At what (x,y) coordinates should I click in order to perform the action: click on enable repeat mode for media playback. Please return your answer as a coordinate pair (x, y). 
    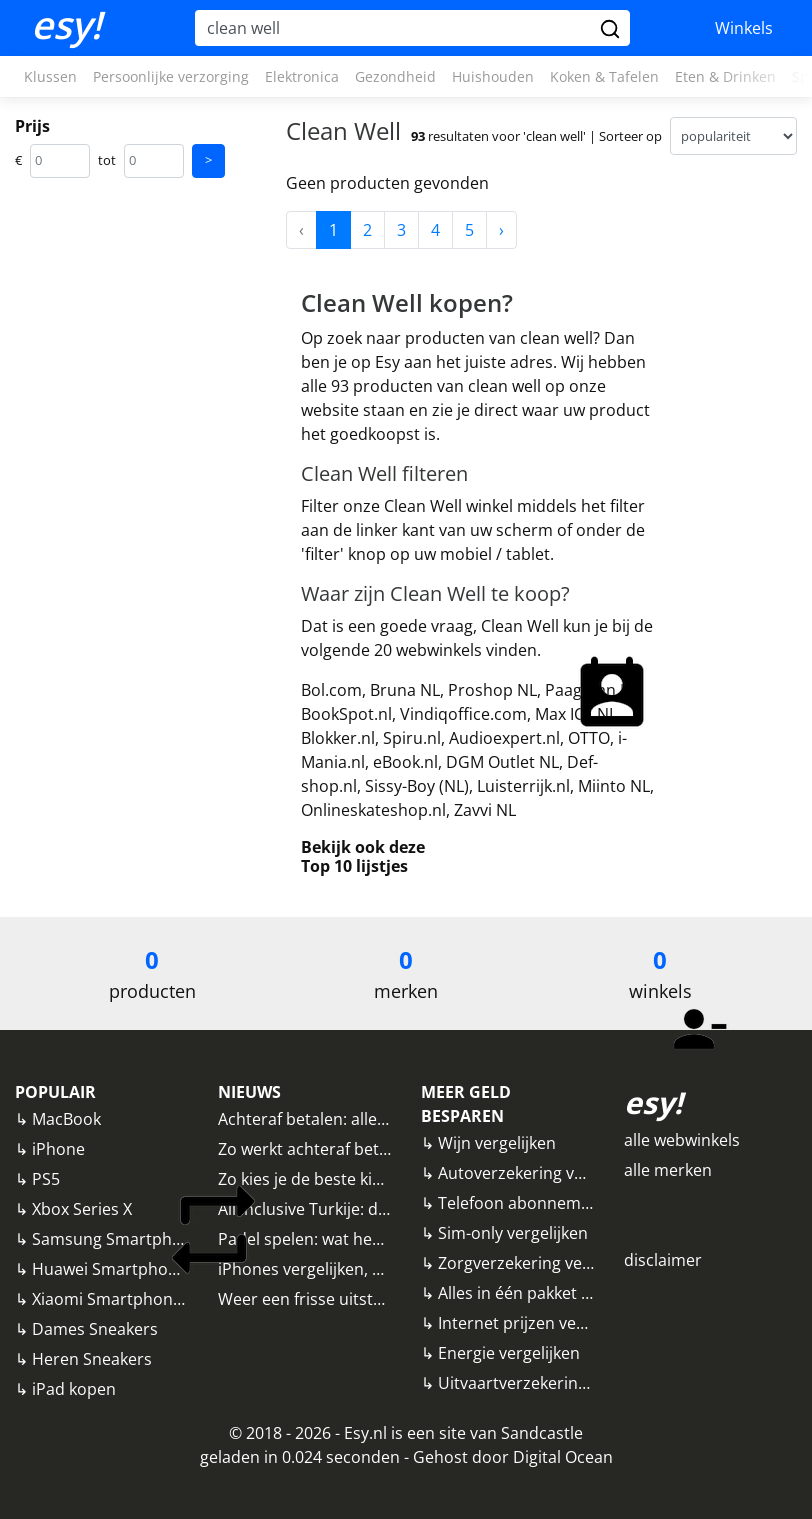
    Looking at the image, I should click on (213, 1229).